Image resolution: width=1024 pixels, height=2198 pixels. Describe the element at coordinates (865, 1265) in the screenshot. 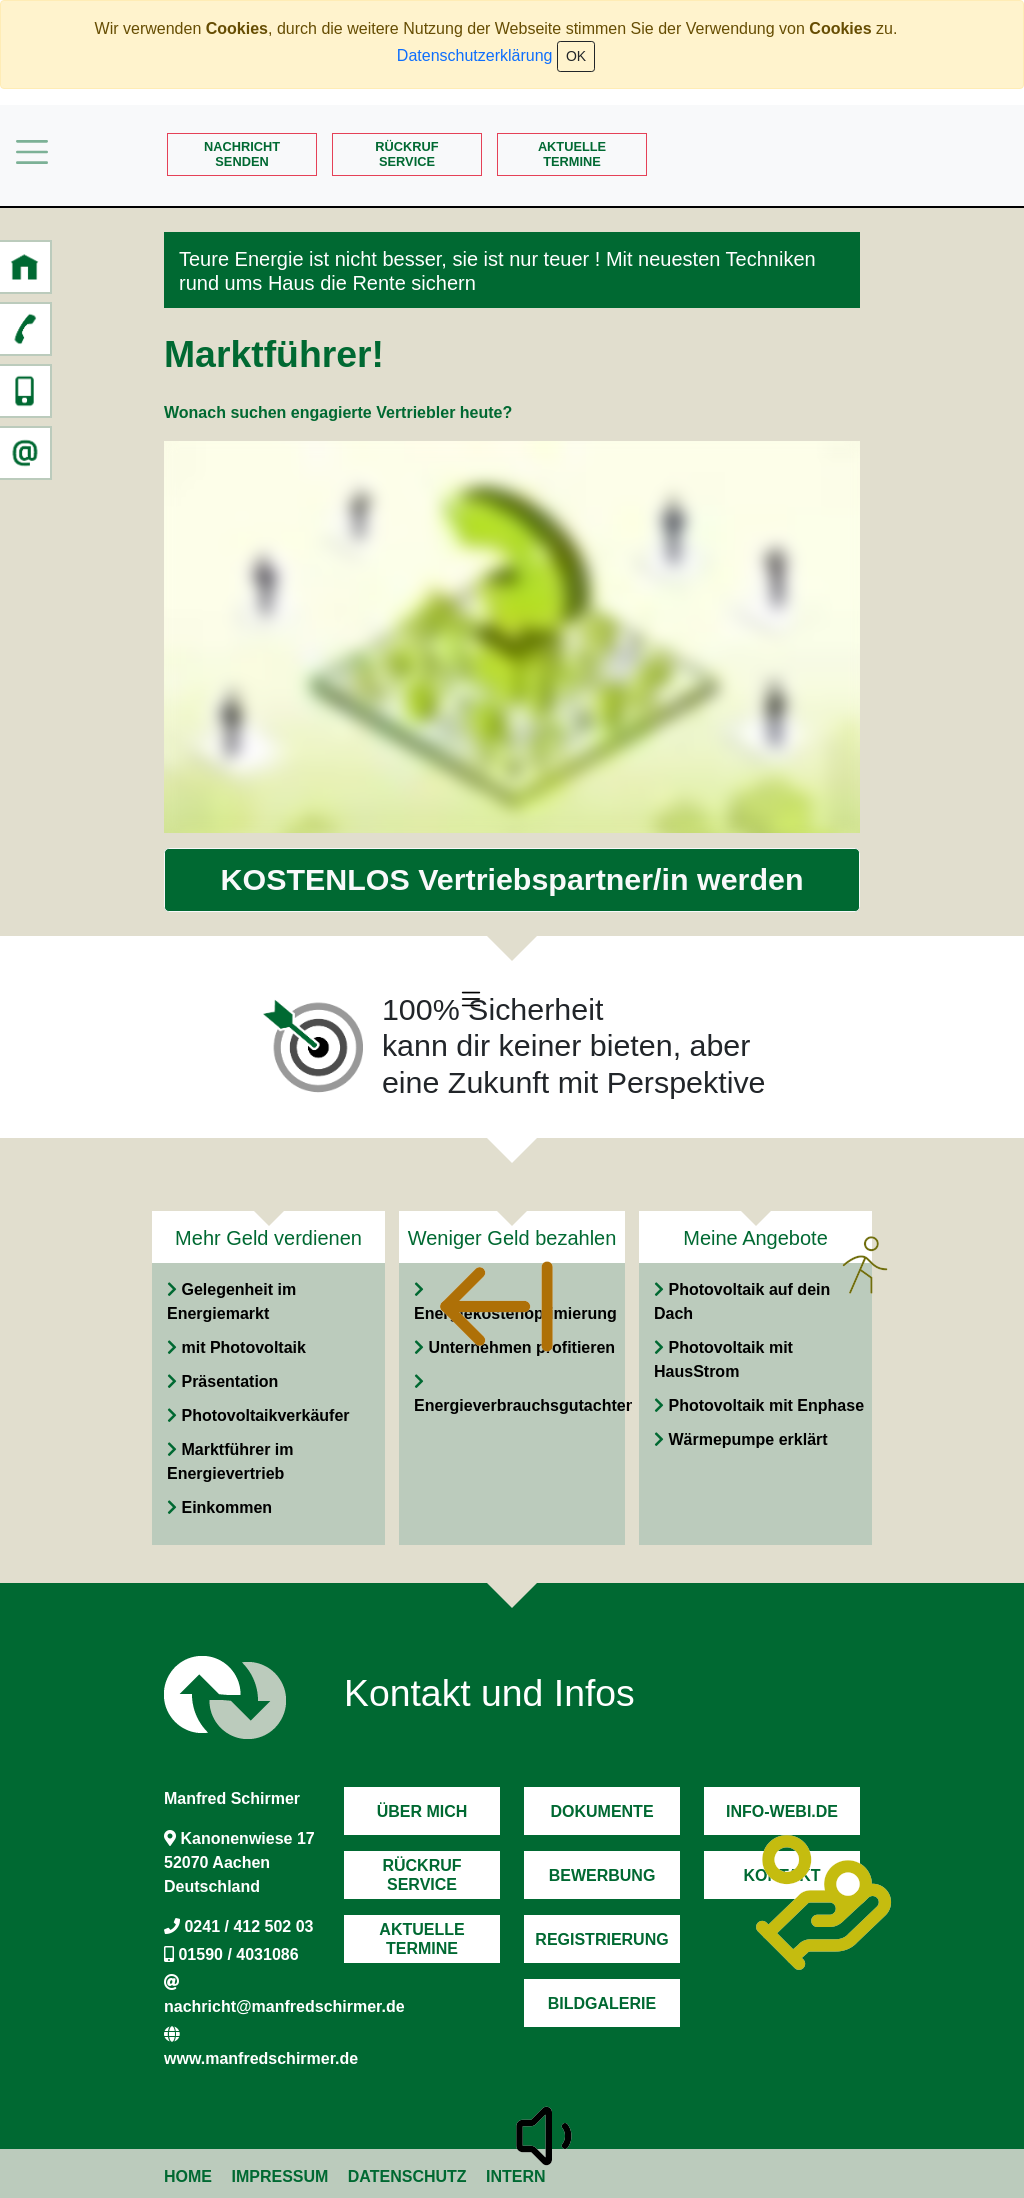

I see `indicates walking directions or pedestrian route` at that location.